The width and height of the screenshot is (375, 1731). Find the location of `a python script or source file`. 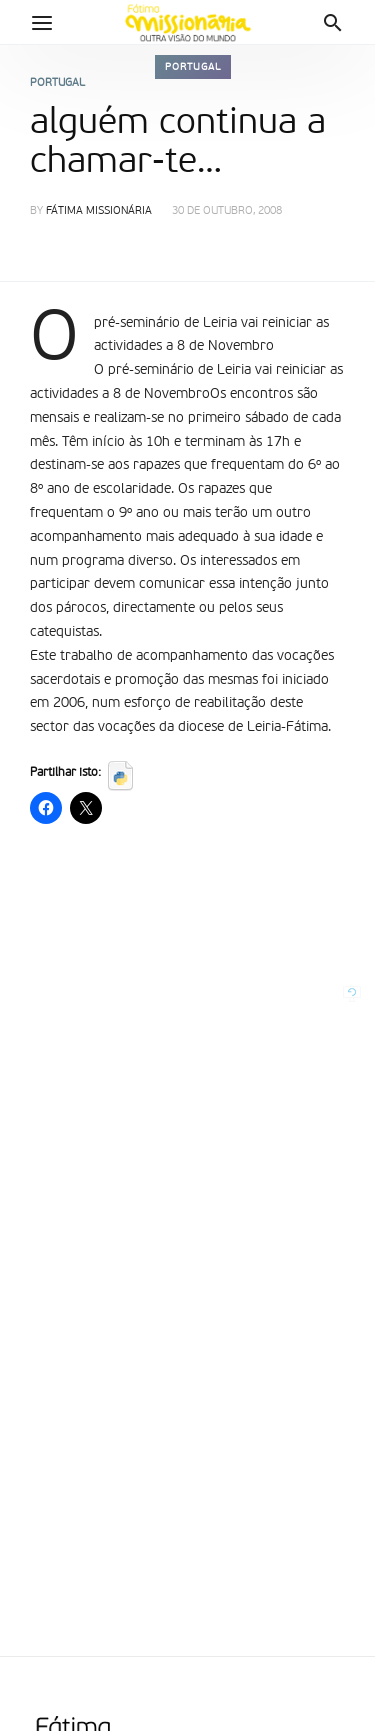

a python script or source file is located at coordinates (120, 775).